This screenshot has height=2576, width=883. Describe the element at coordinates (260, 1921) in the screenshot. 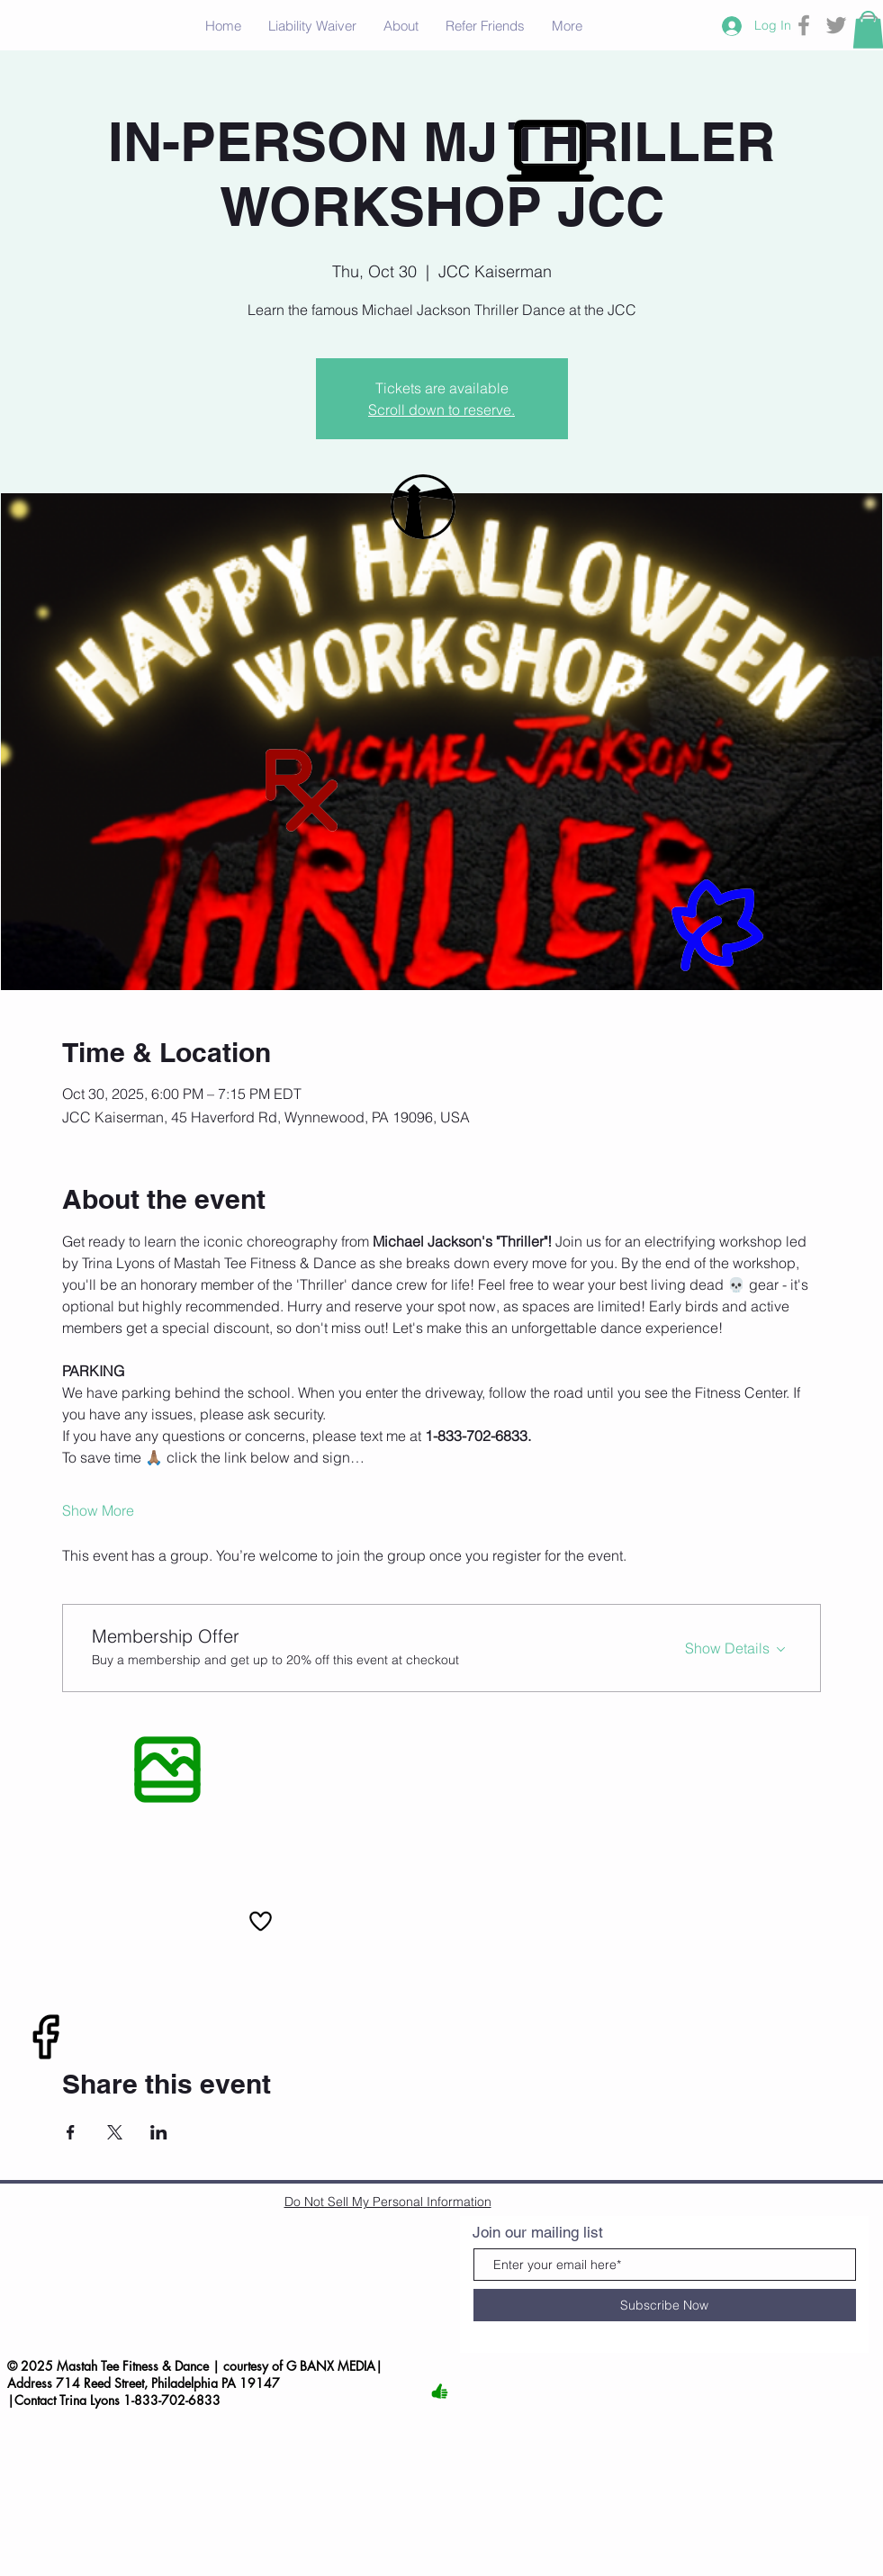

I see `add to favorites` at that location.